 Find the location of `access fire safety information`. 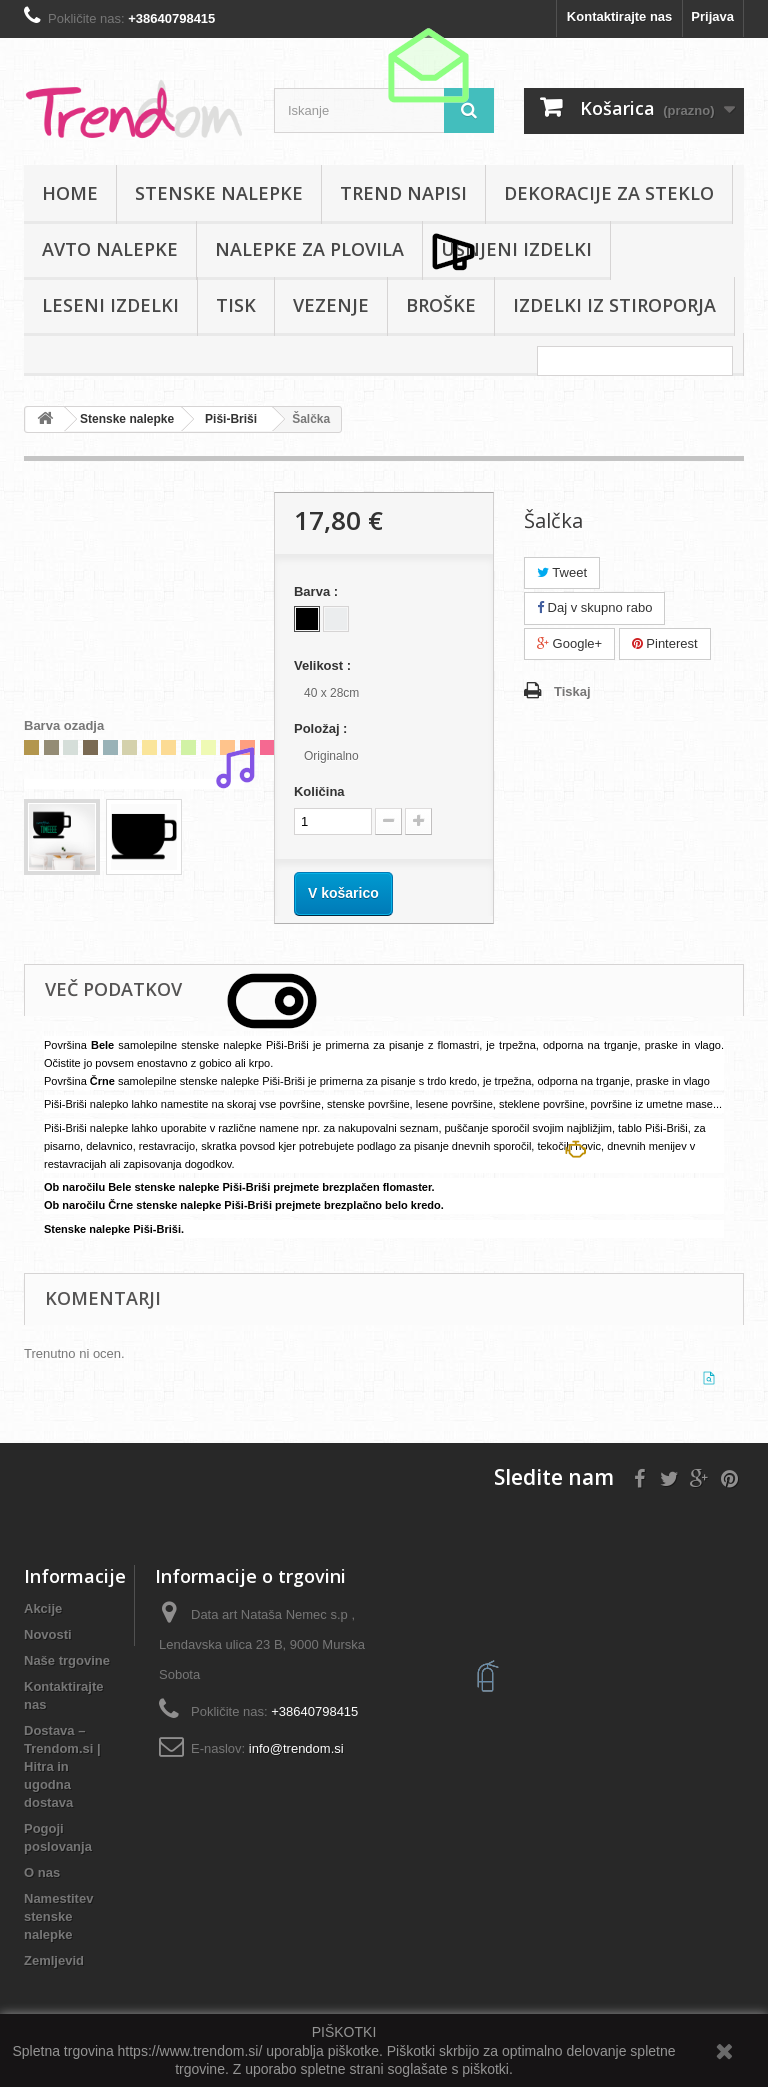

access fire safety information is located at coordinates (486, 1676).